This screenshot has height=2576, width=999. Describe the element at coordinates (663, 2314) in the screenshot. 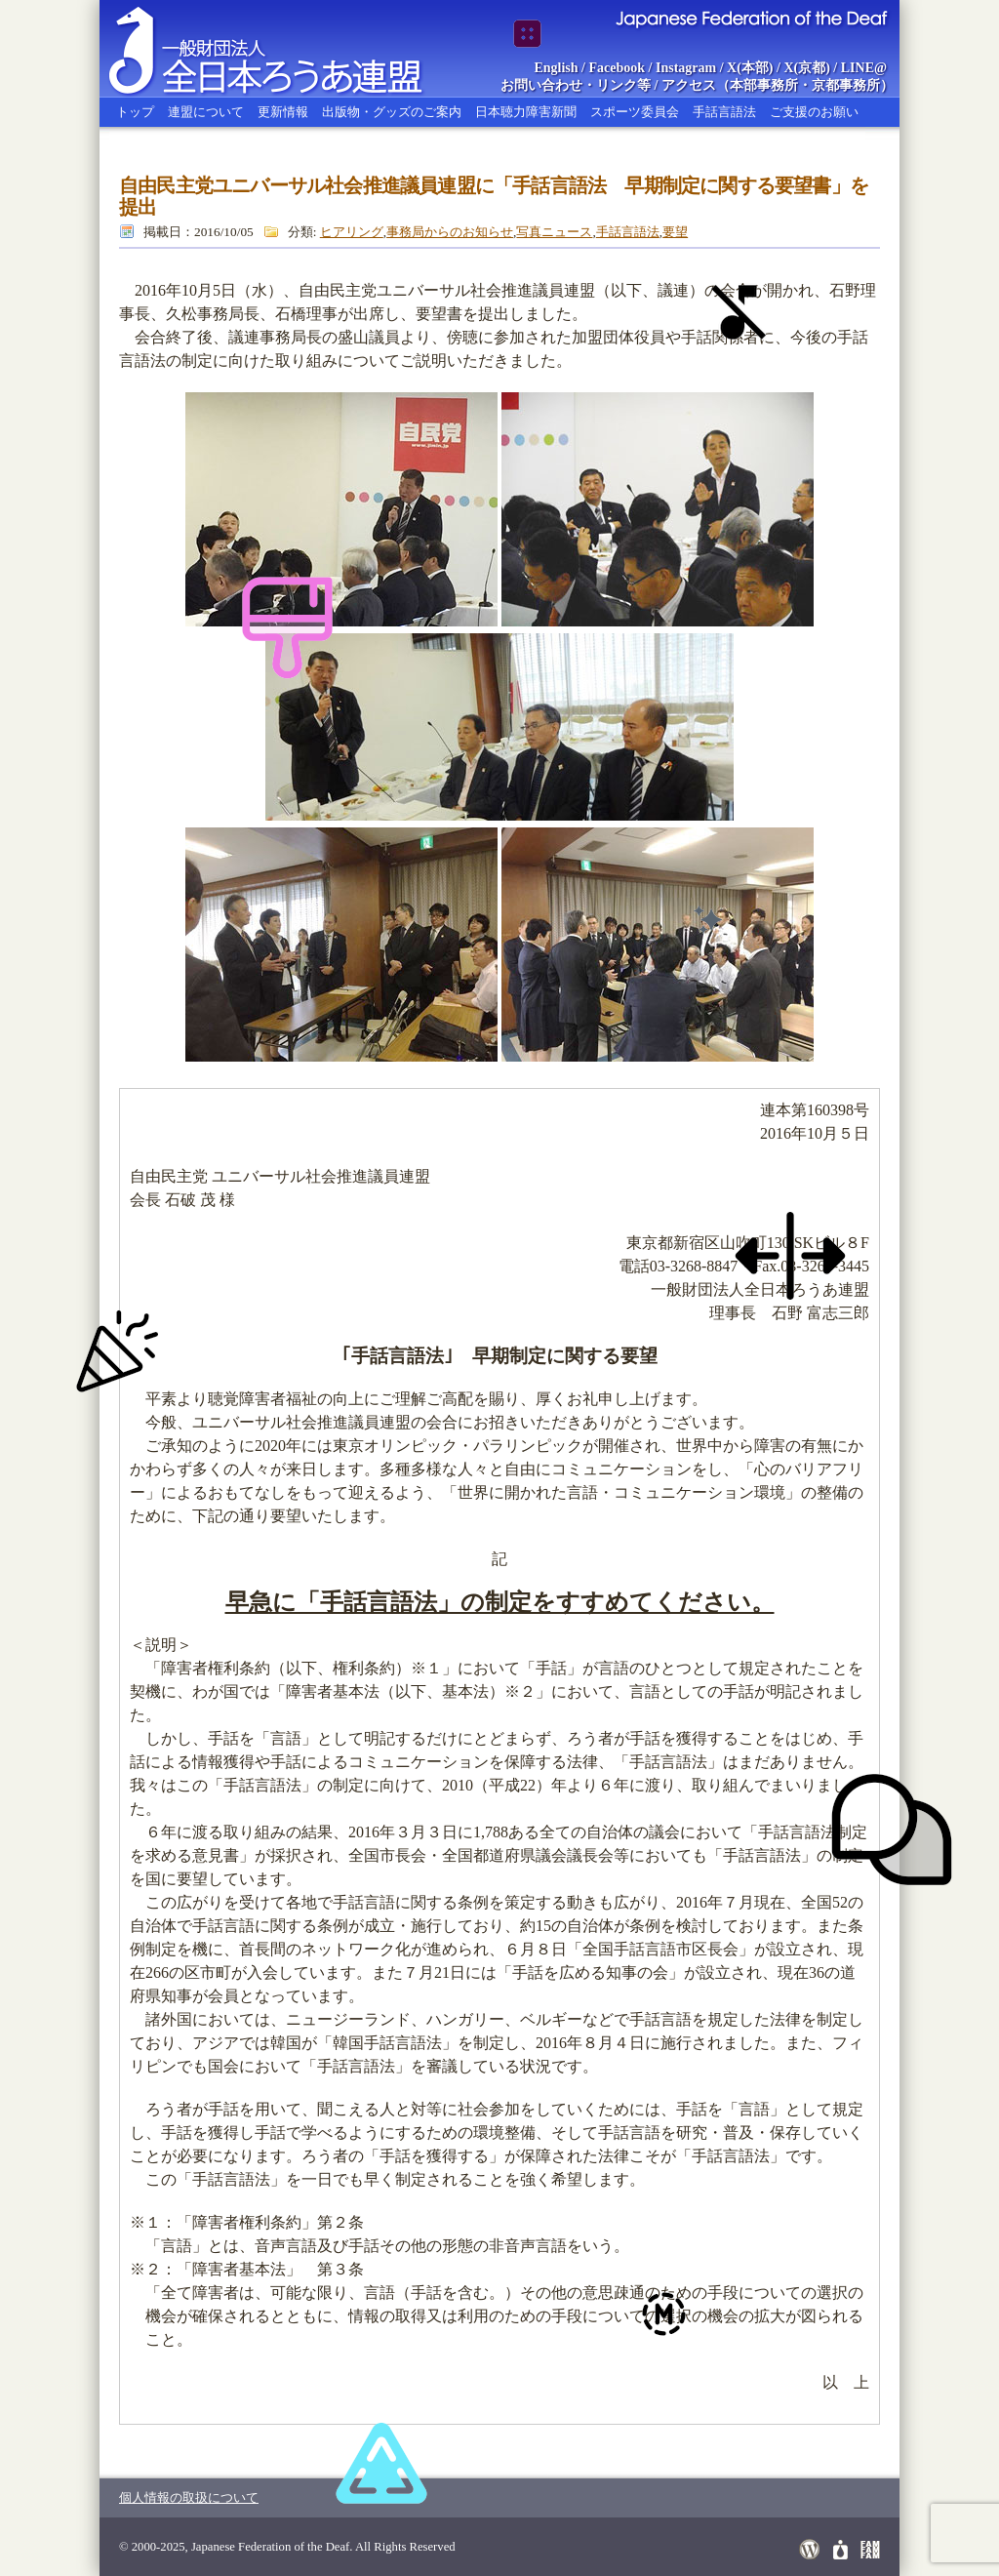

I see `indicates a pending or in-progress medium priority status` at that location.